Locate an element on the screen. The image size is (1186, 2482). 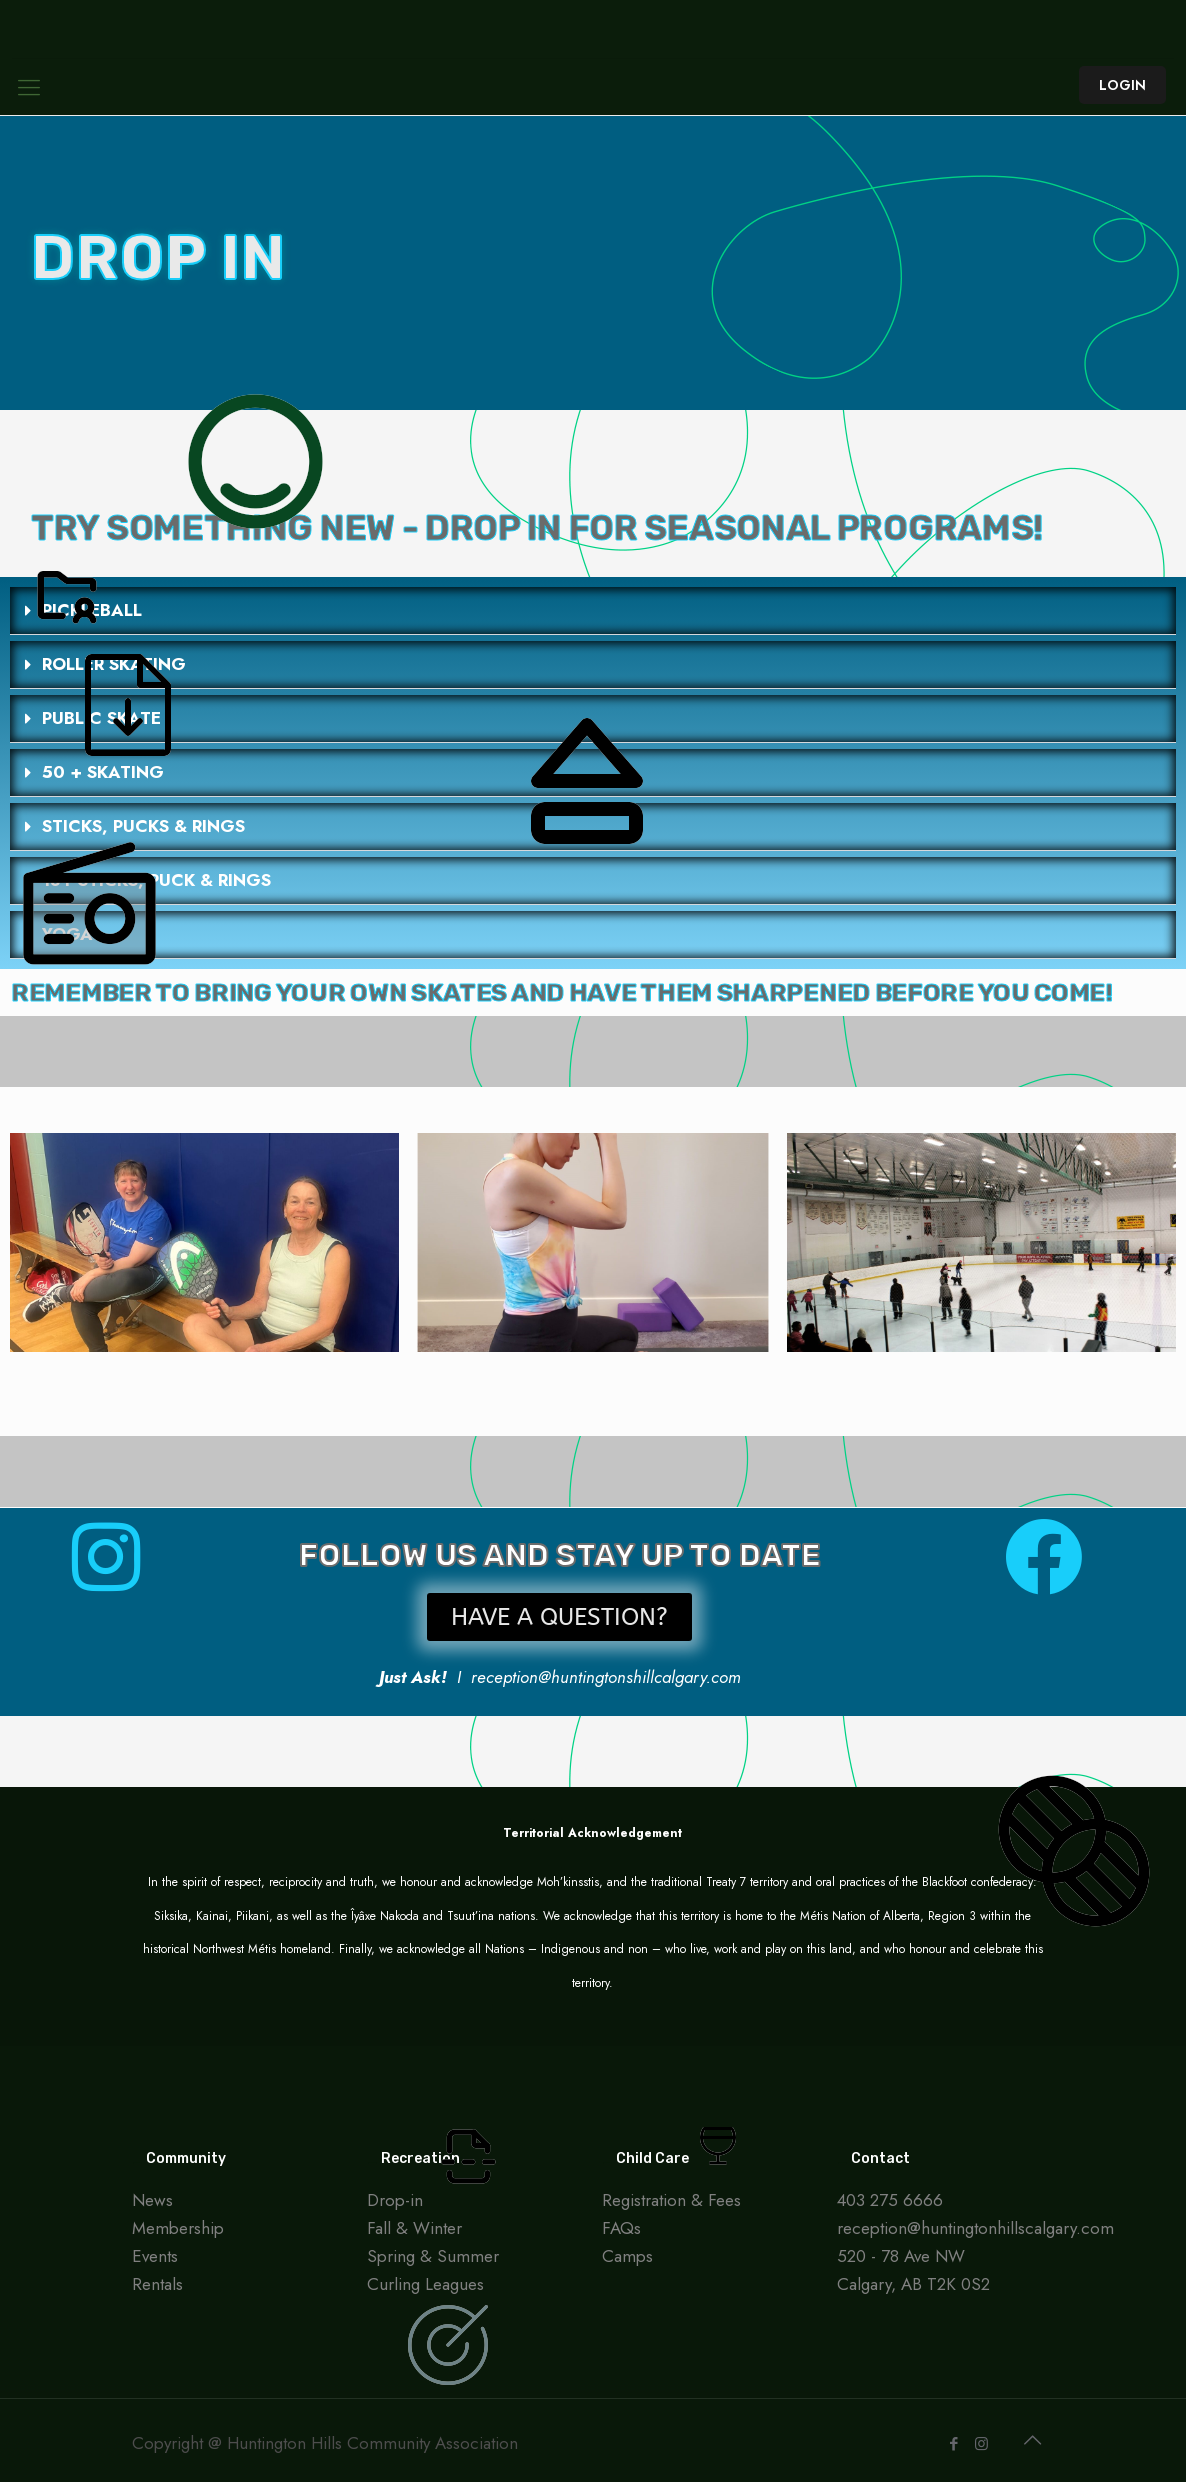
download a file is located at coordinates (128, 705).